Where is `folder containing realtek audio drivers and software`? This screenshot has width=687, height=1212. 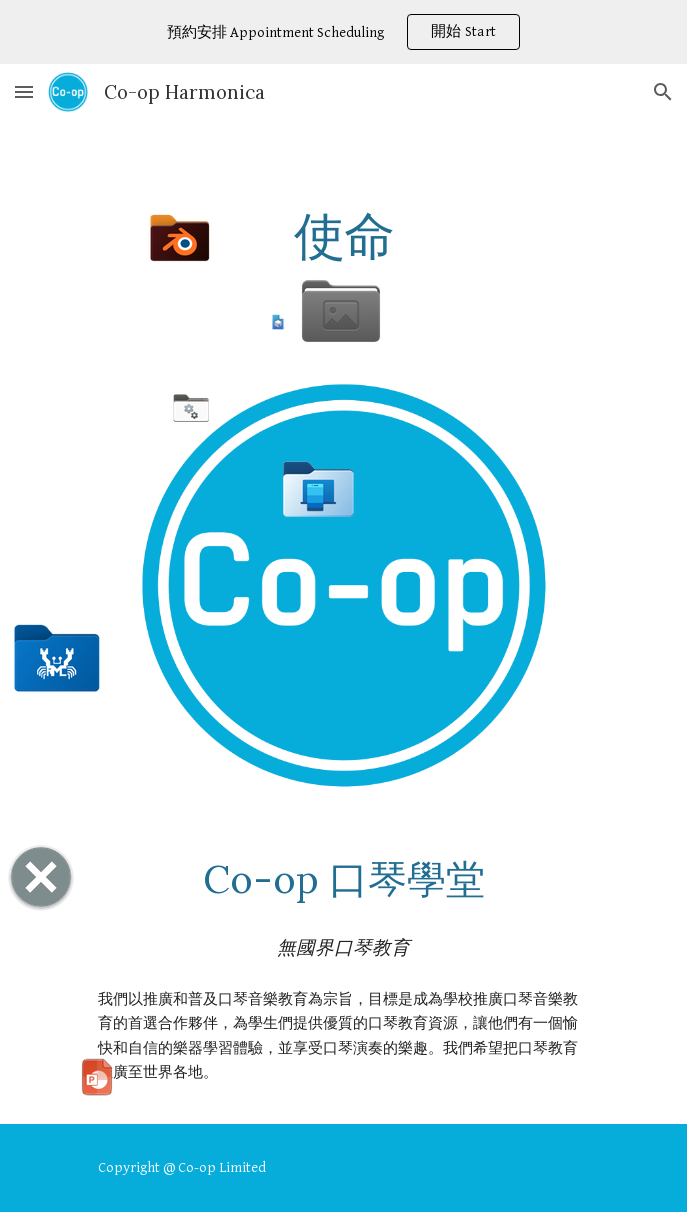
folder containing realtek audio drivers and software is located at coordinates (56, 660).